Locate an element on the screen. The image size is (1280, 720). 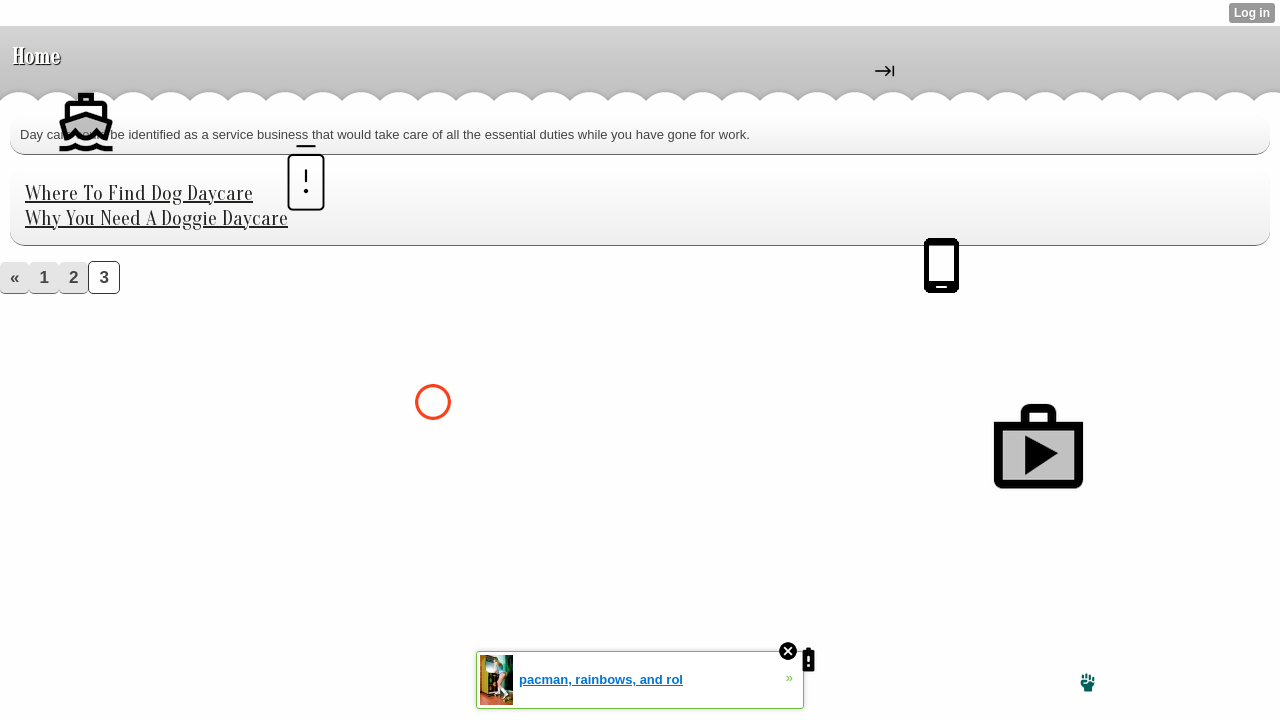
get directions by ferry or boat is located at coordinates (86, 122).